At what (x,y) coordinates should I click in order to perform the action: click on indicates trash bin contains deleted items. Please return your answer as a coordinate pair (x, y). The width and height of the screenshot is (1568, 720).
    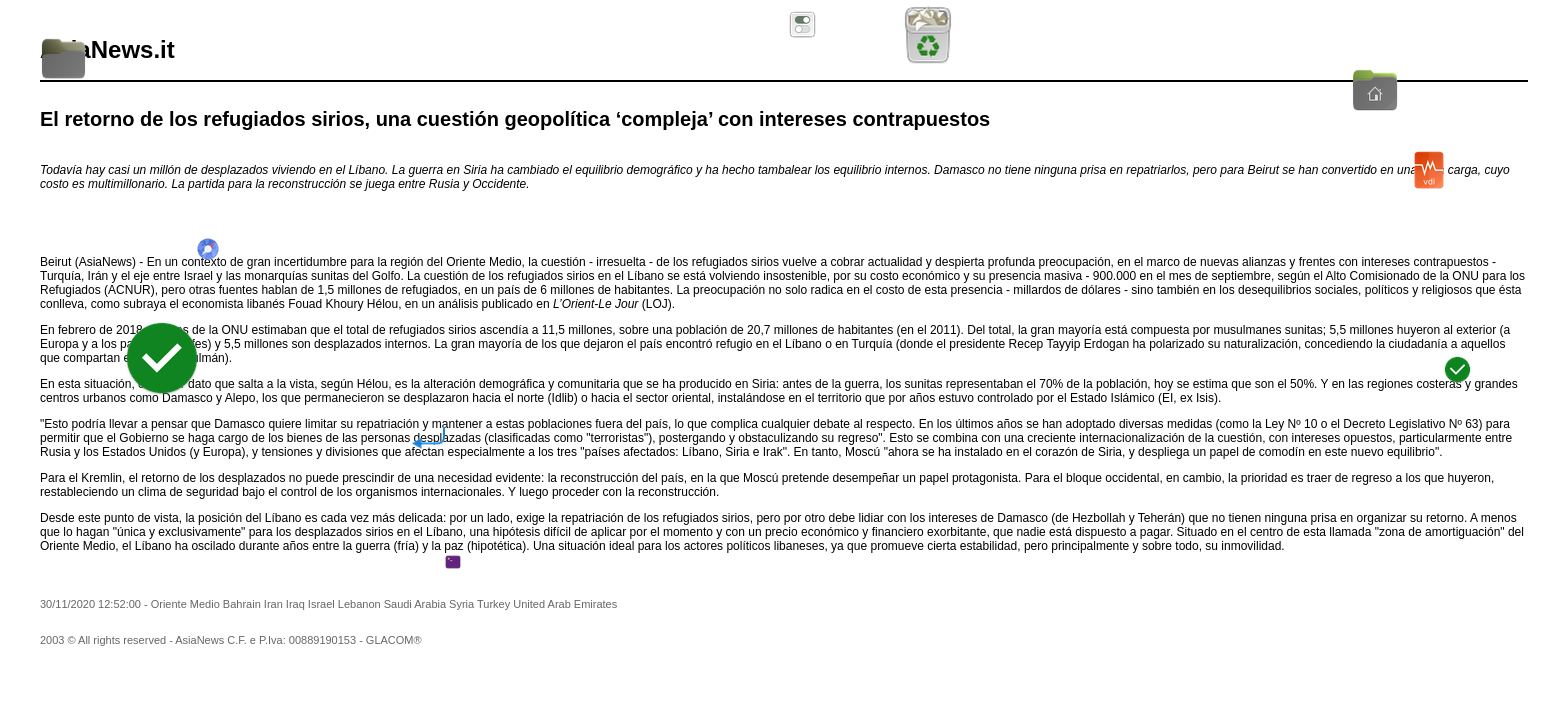
    Looking at the image, I should click on (928, 35).